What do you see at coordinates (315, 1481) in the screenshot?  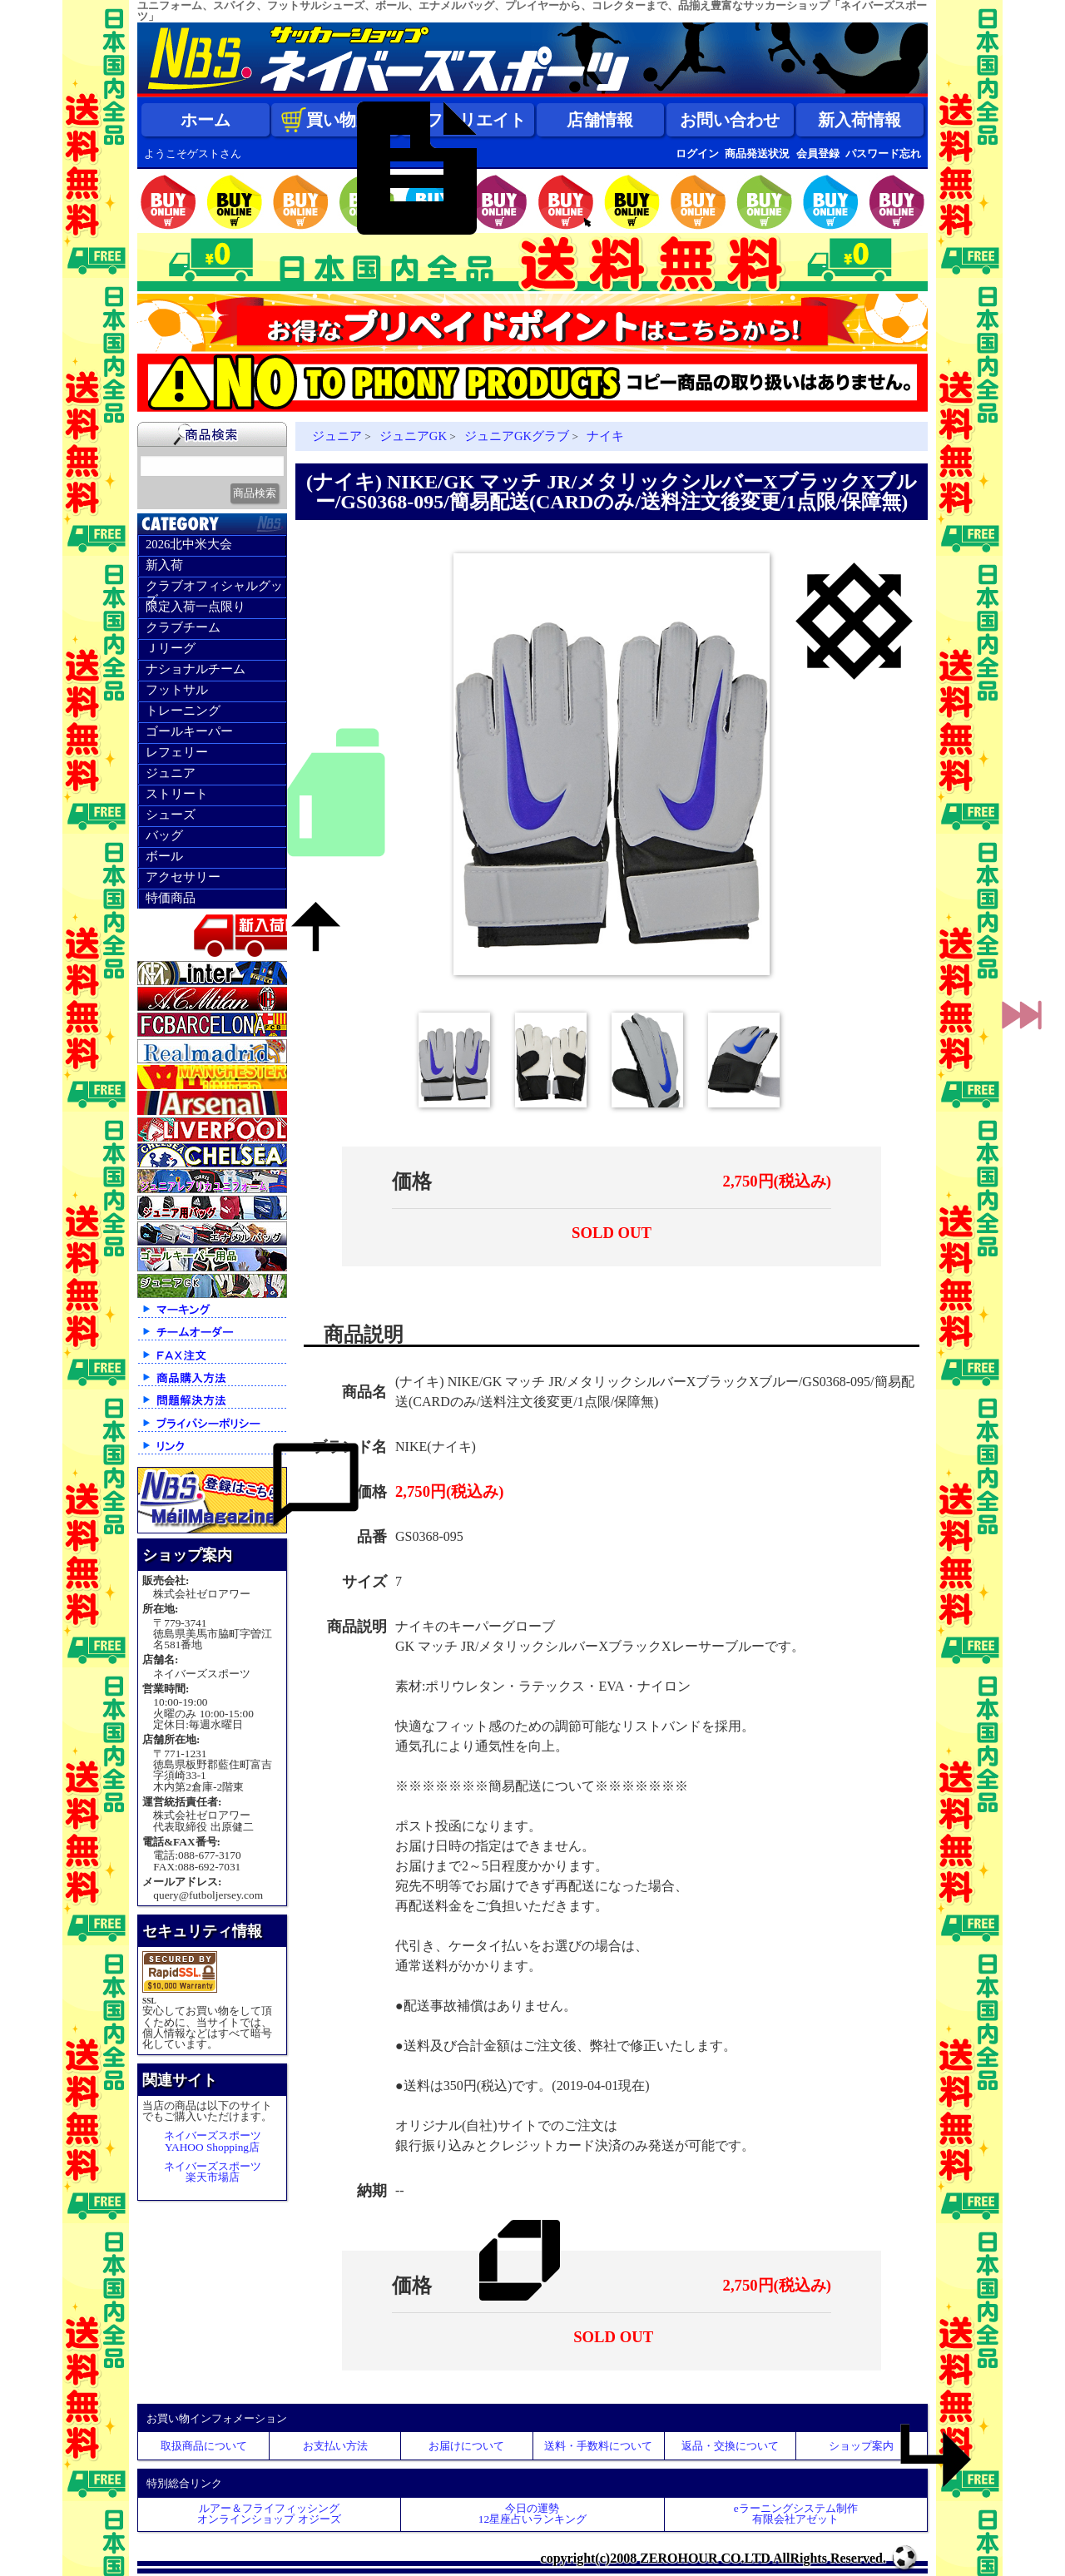 I see `open chat or messaging` at bounding box center [315, 1481].